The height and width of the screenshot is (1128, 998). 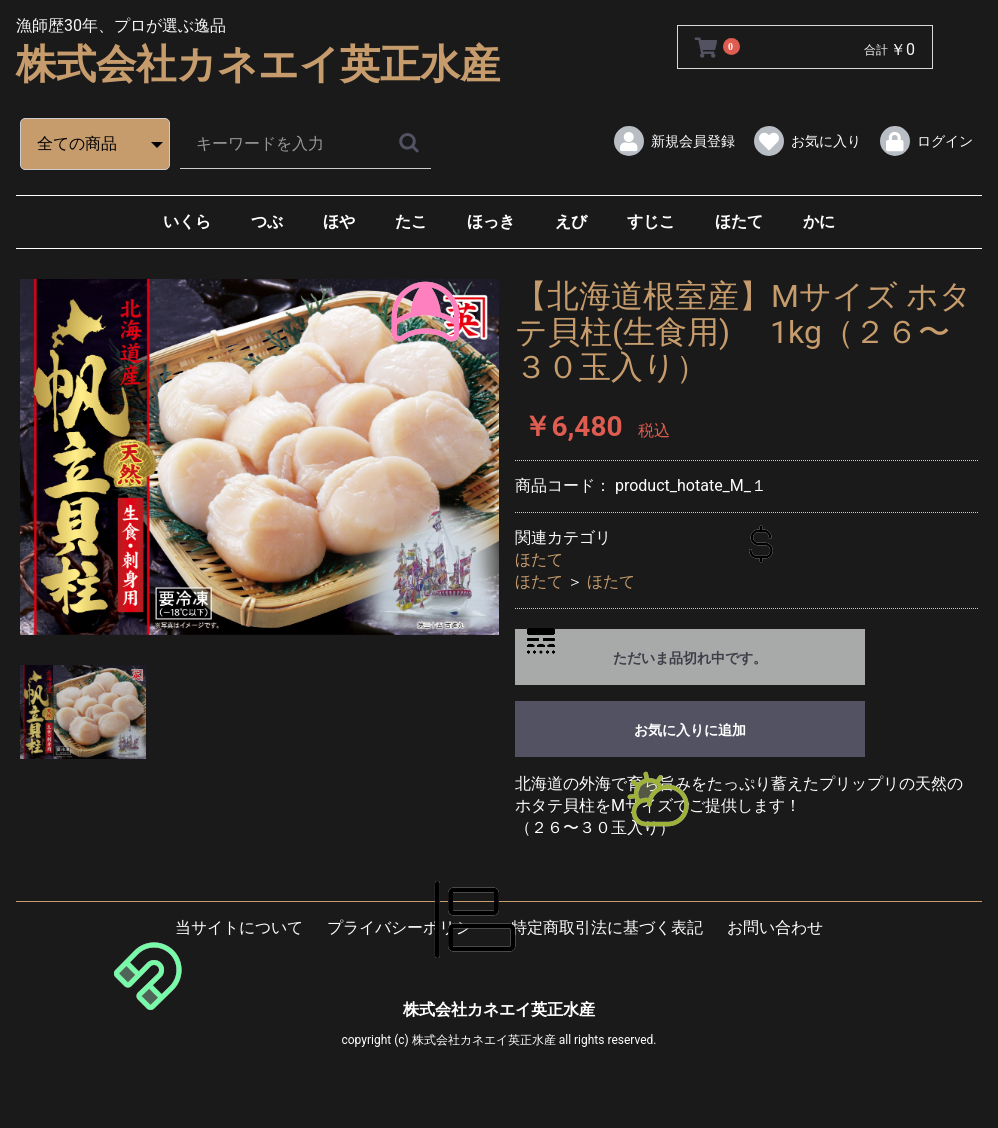 What do you see at coordinates (473, 919) in the screenshot?
I see `align text to the left margin` at bounding box center [473, 919].